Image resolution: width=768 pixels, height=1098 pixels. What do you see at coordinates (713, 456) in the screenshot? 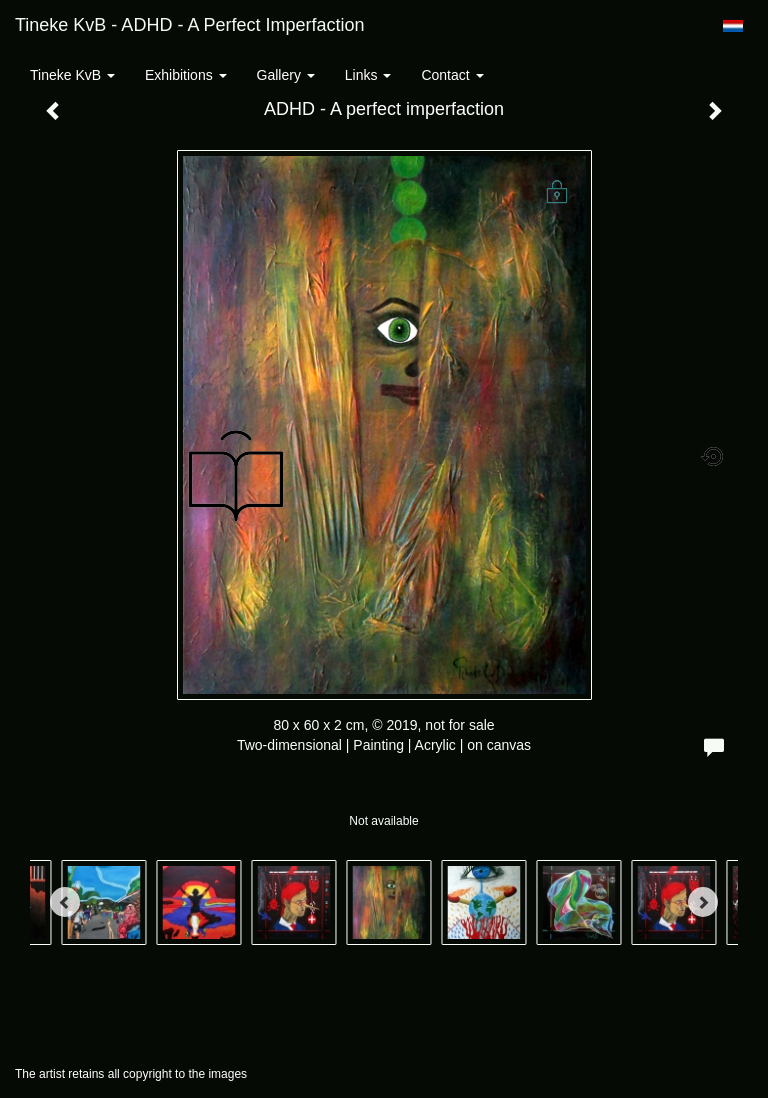
I see `restore settings to a previous backup` at bounding box center [713, 456].